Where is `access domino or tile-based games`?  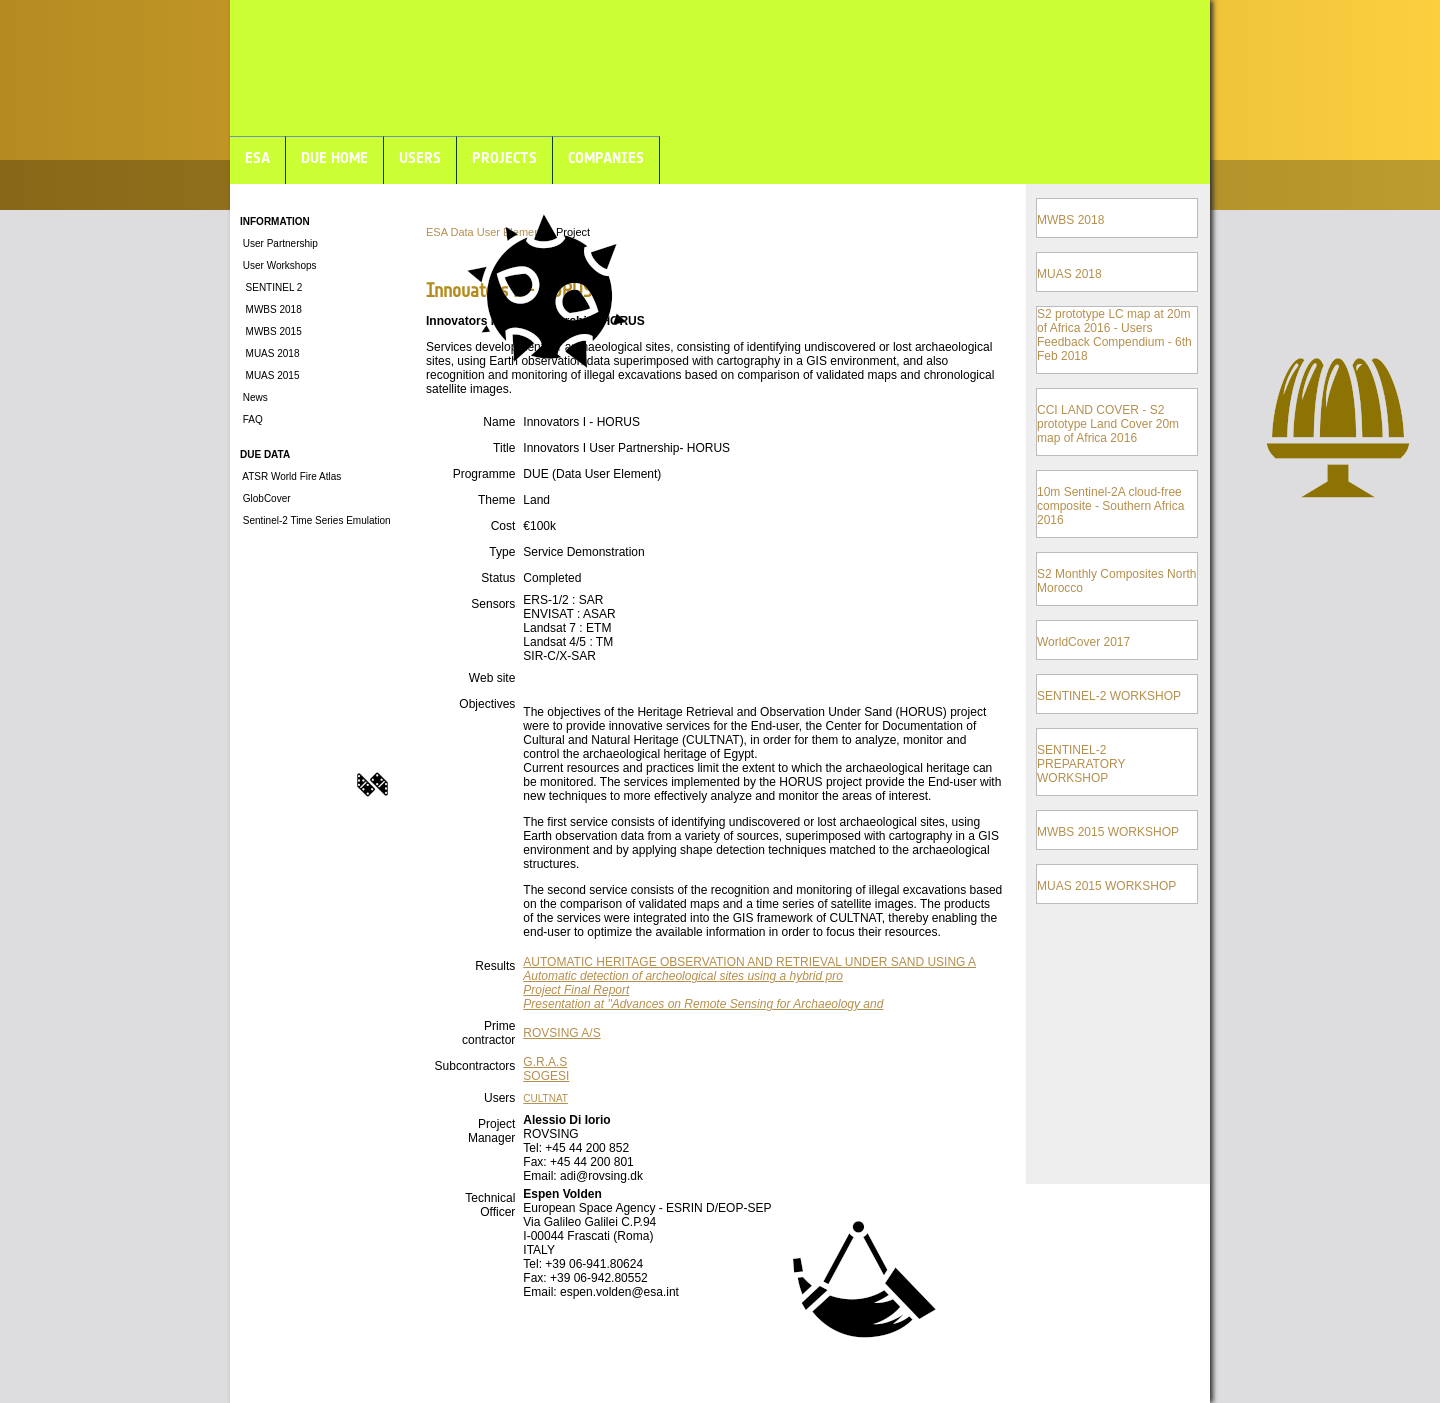
access domino or tile-based games is located at coordinates (372, 784).